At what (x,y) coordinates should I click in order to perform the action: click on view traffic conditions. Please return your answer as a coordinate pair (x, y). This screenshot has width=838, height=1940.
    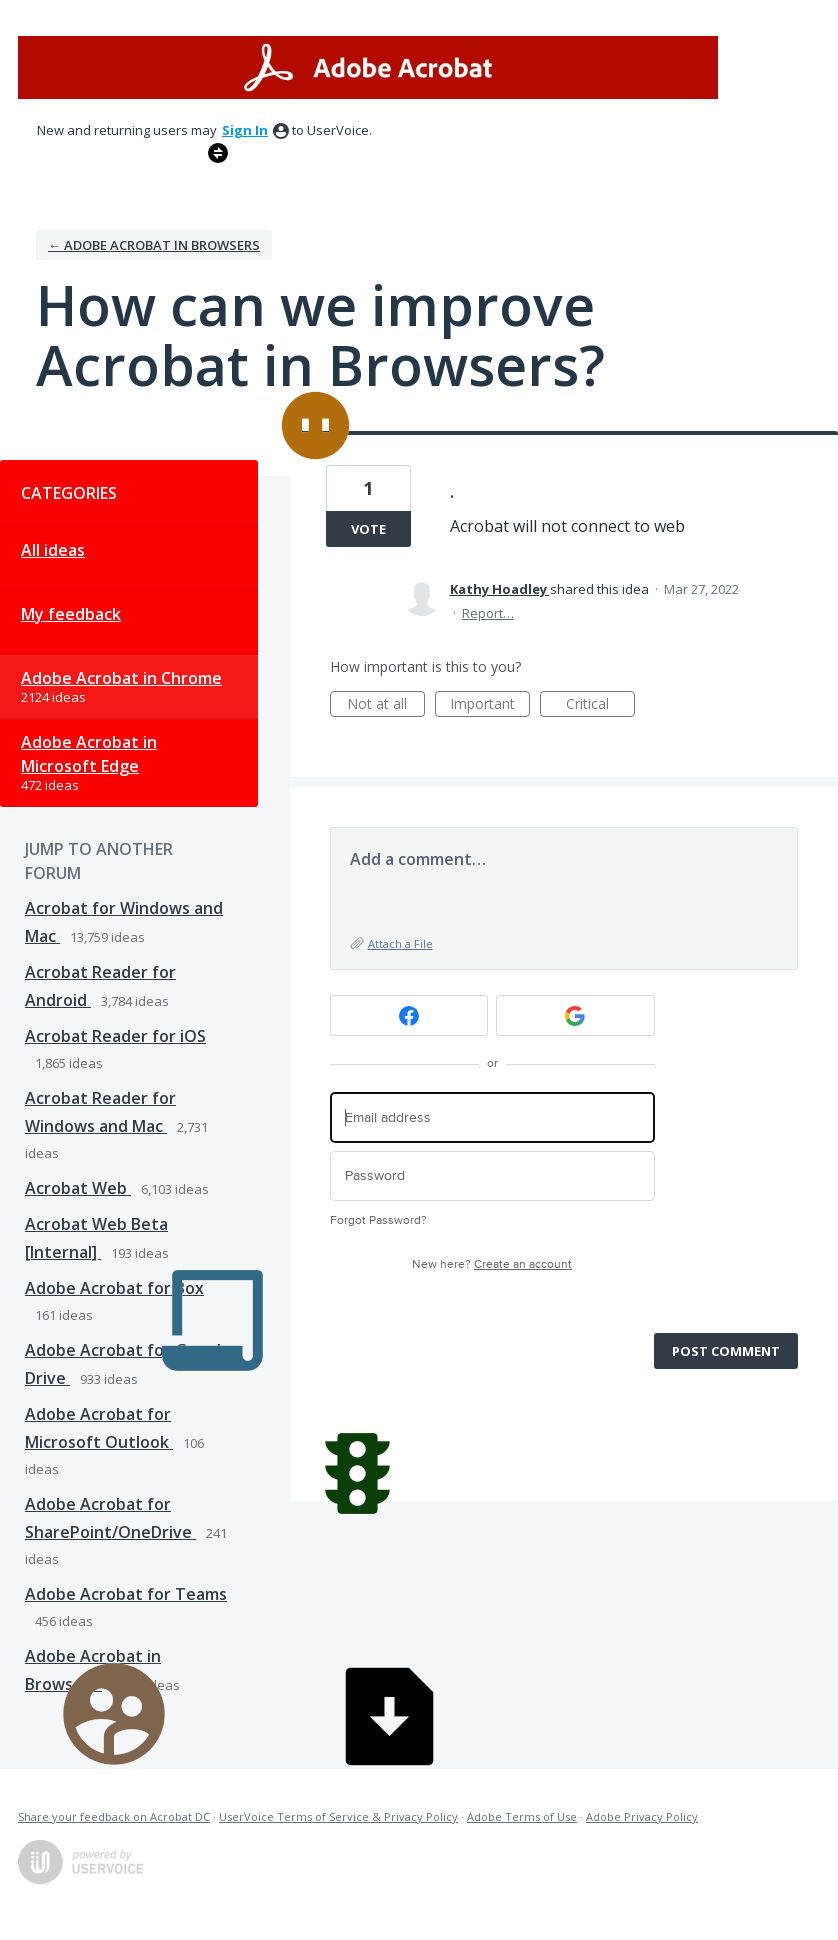
    Looking at the image, I should click on (357, 1473).